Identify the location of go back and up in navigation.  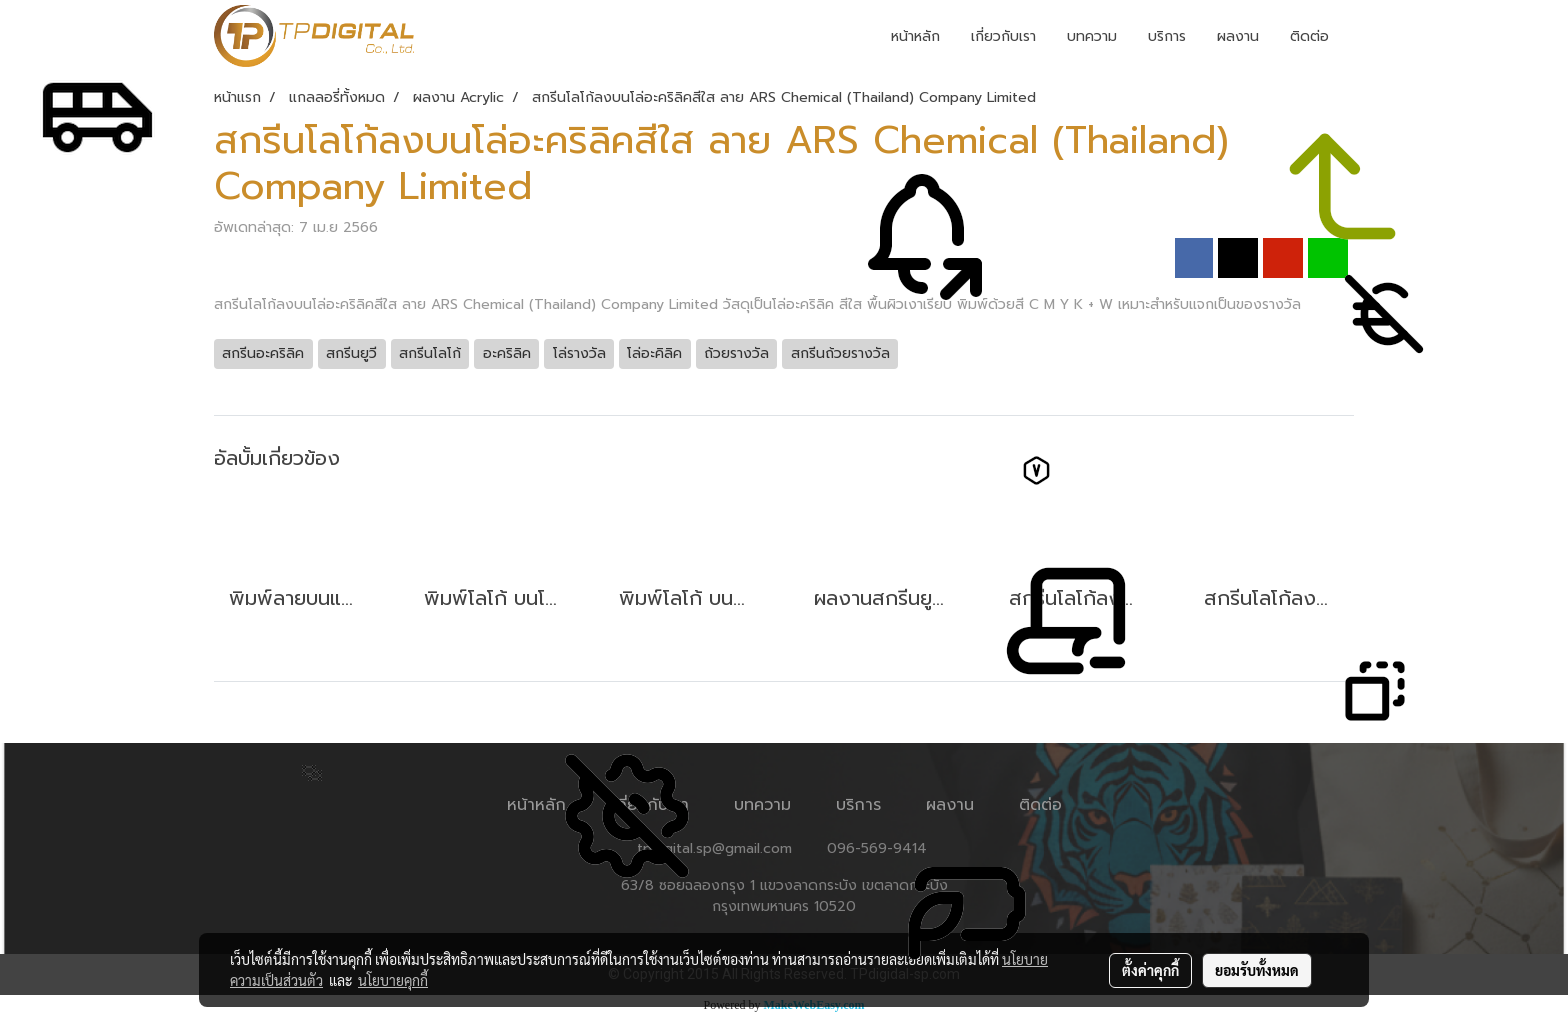
(1342, 186).